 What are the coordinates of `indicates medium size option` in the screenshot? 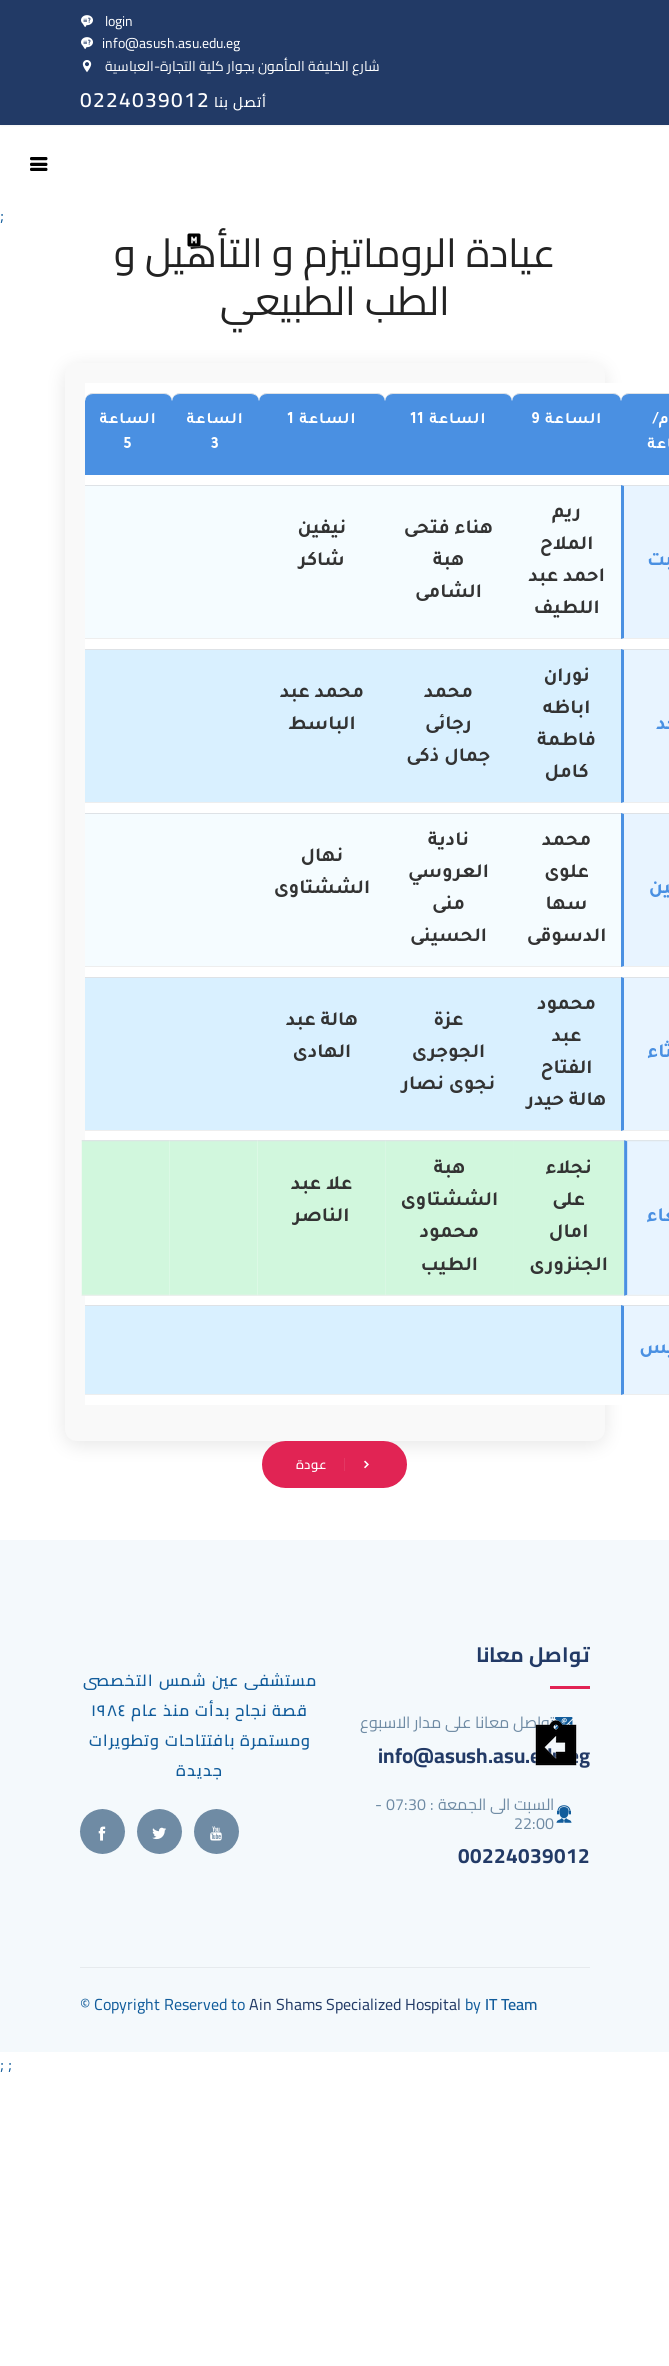 It's located at (194, 240).